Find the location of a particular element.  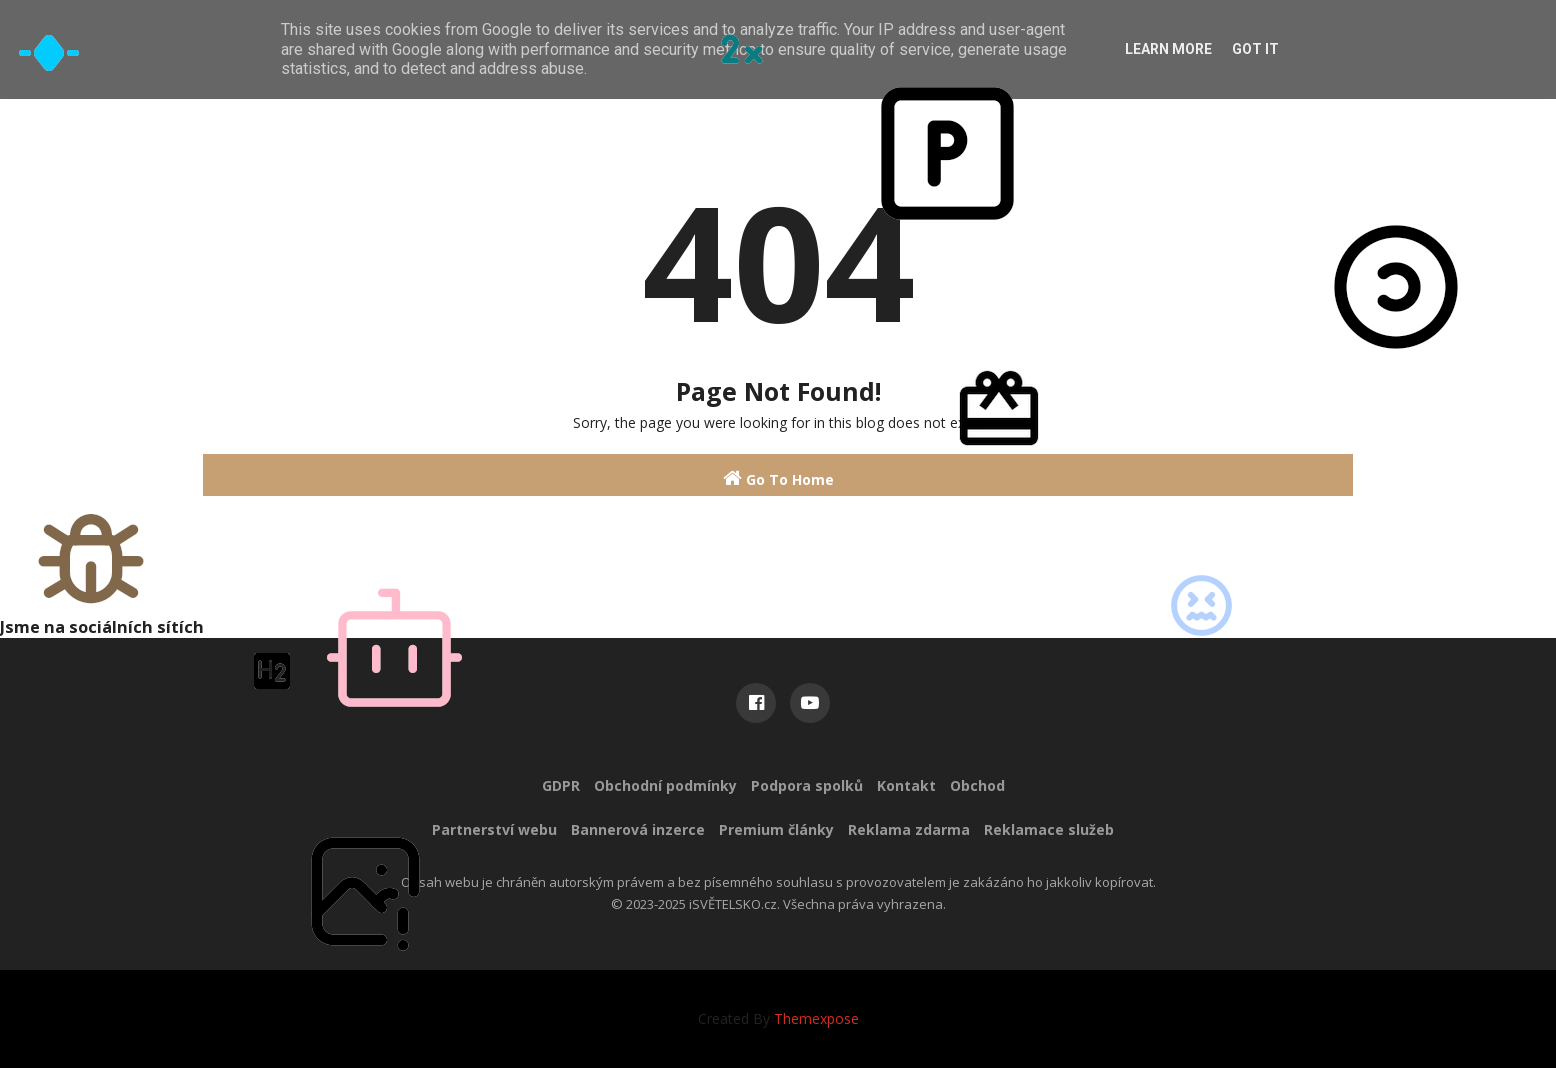

apply 2x multiplier to current value is located at coordinates (742, 49).